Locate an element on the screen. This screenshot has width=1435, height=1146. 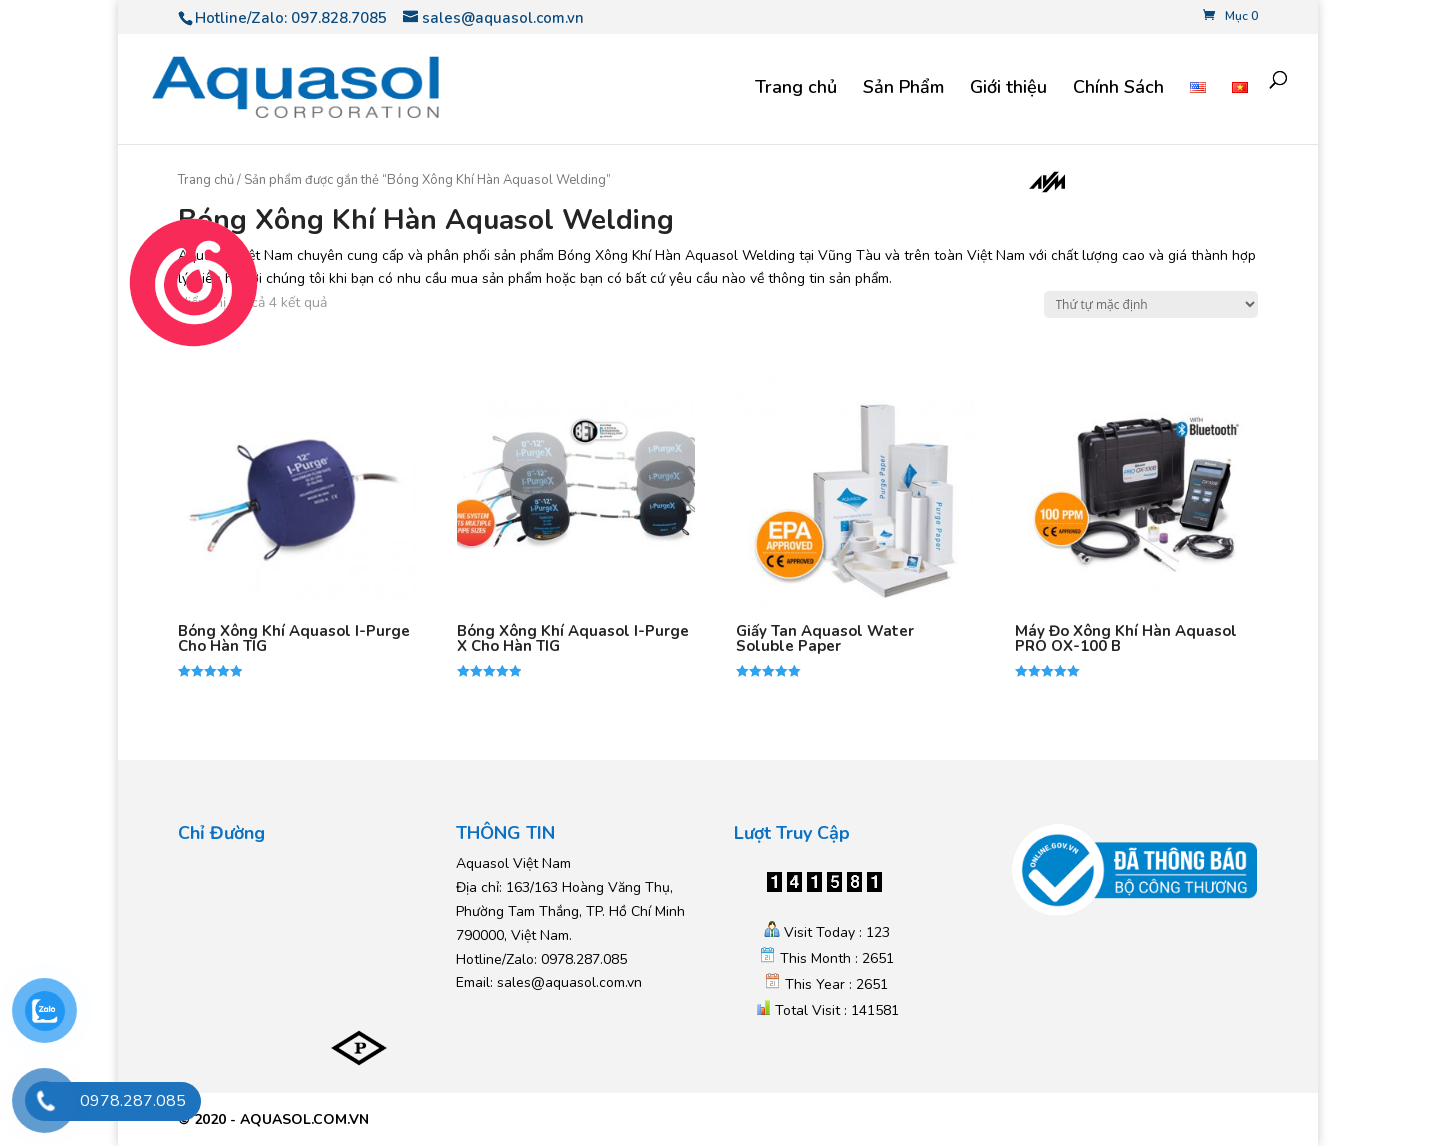
powers brand logo is located at coordinates (359, 1048).